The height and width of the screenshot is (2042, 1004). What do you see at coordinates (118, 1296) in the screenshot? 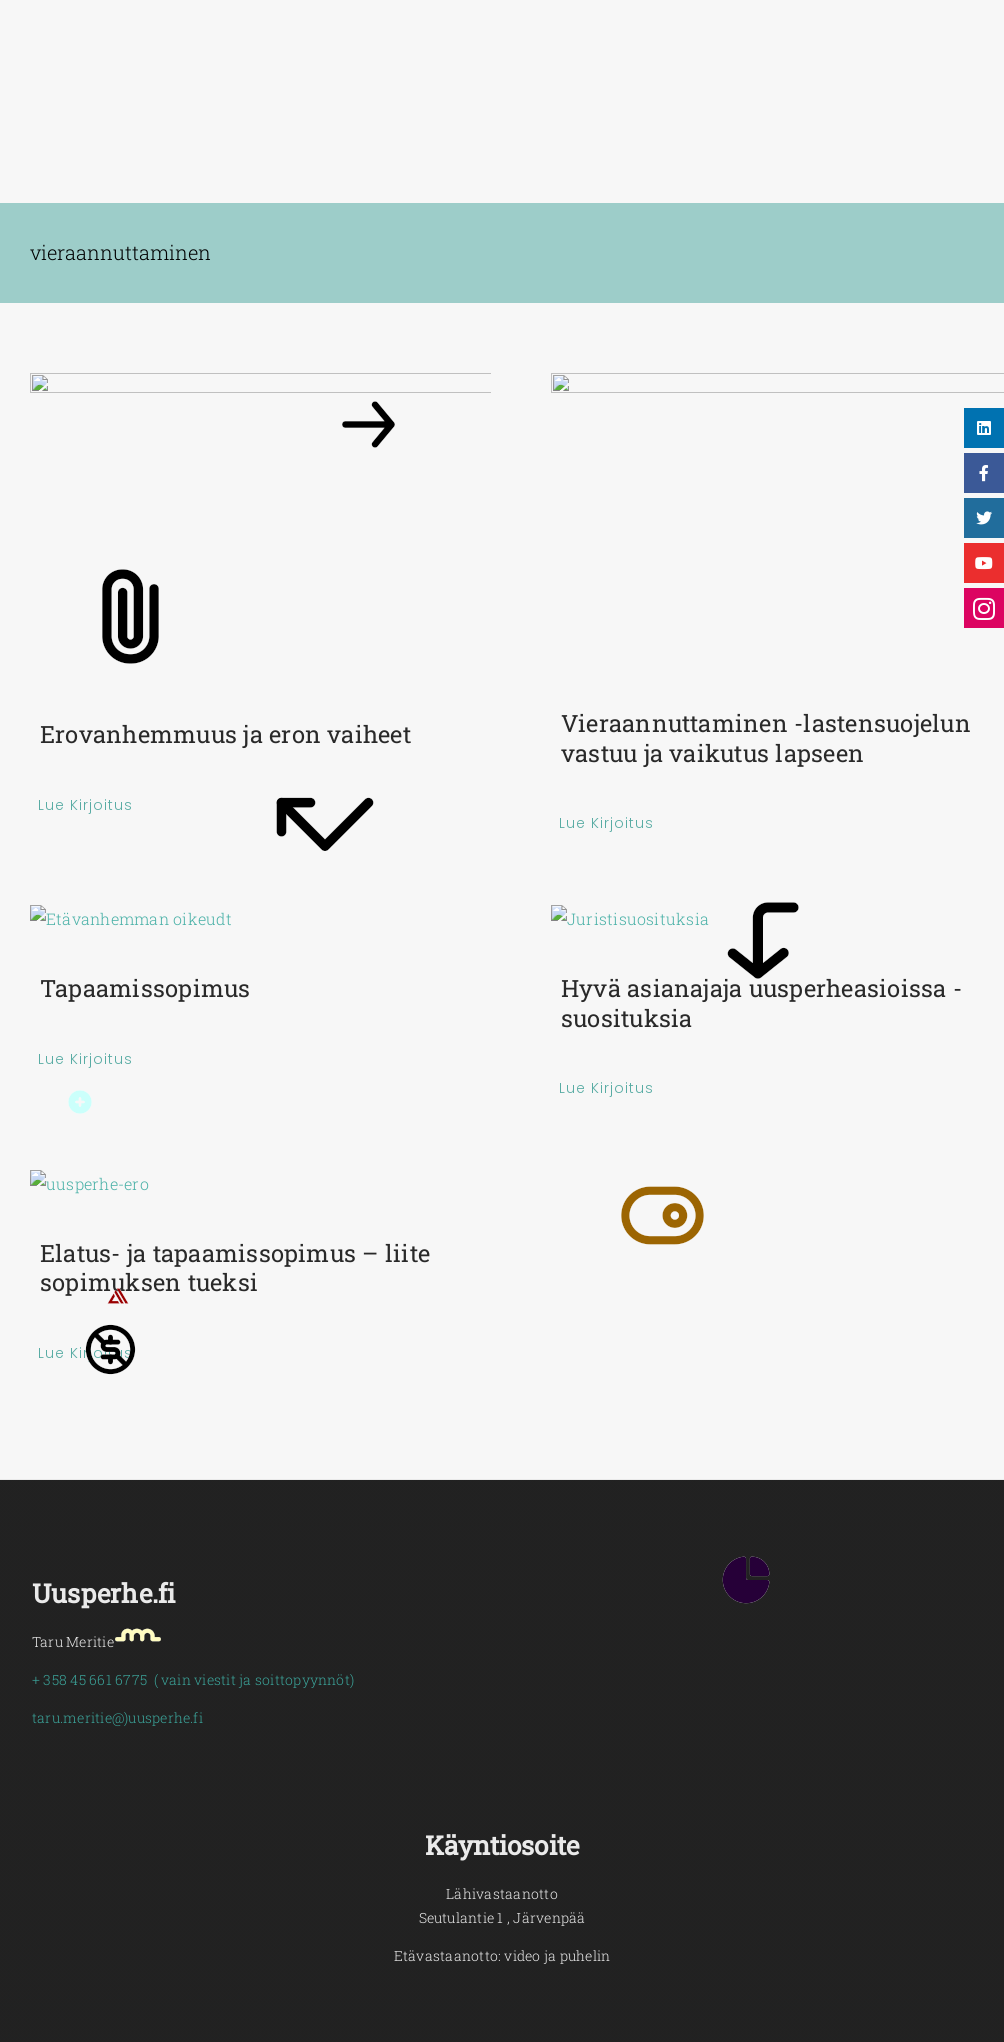
I see `AWS Amplify logo` at bounding box center [118, 1296].